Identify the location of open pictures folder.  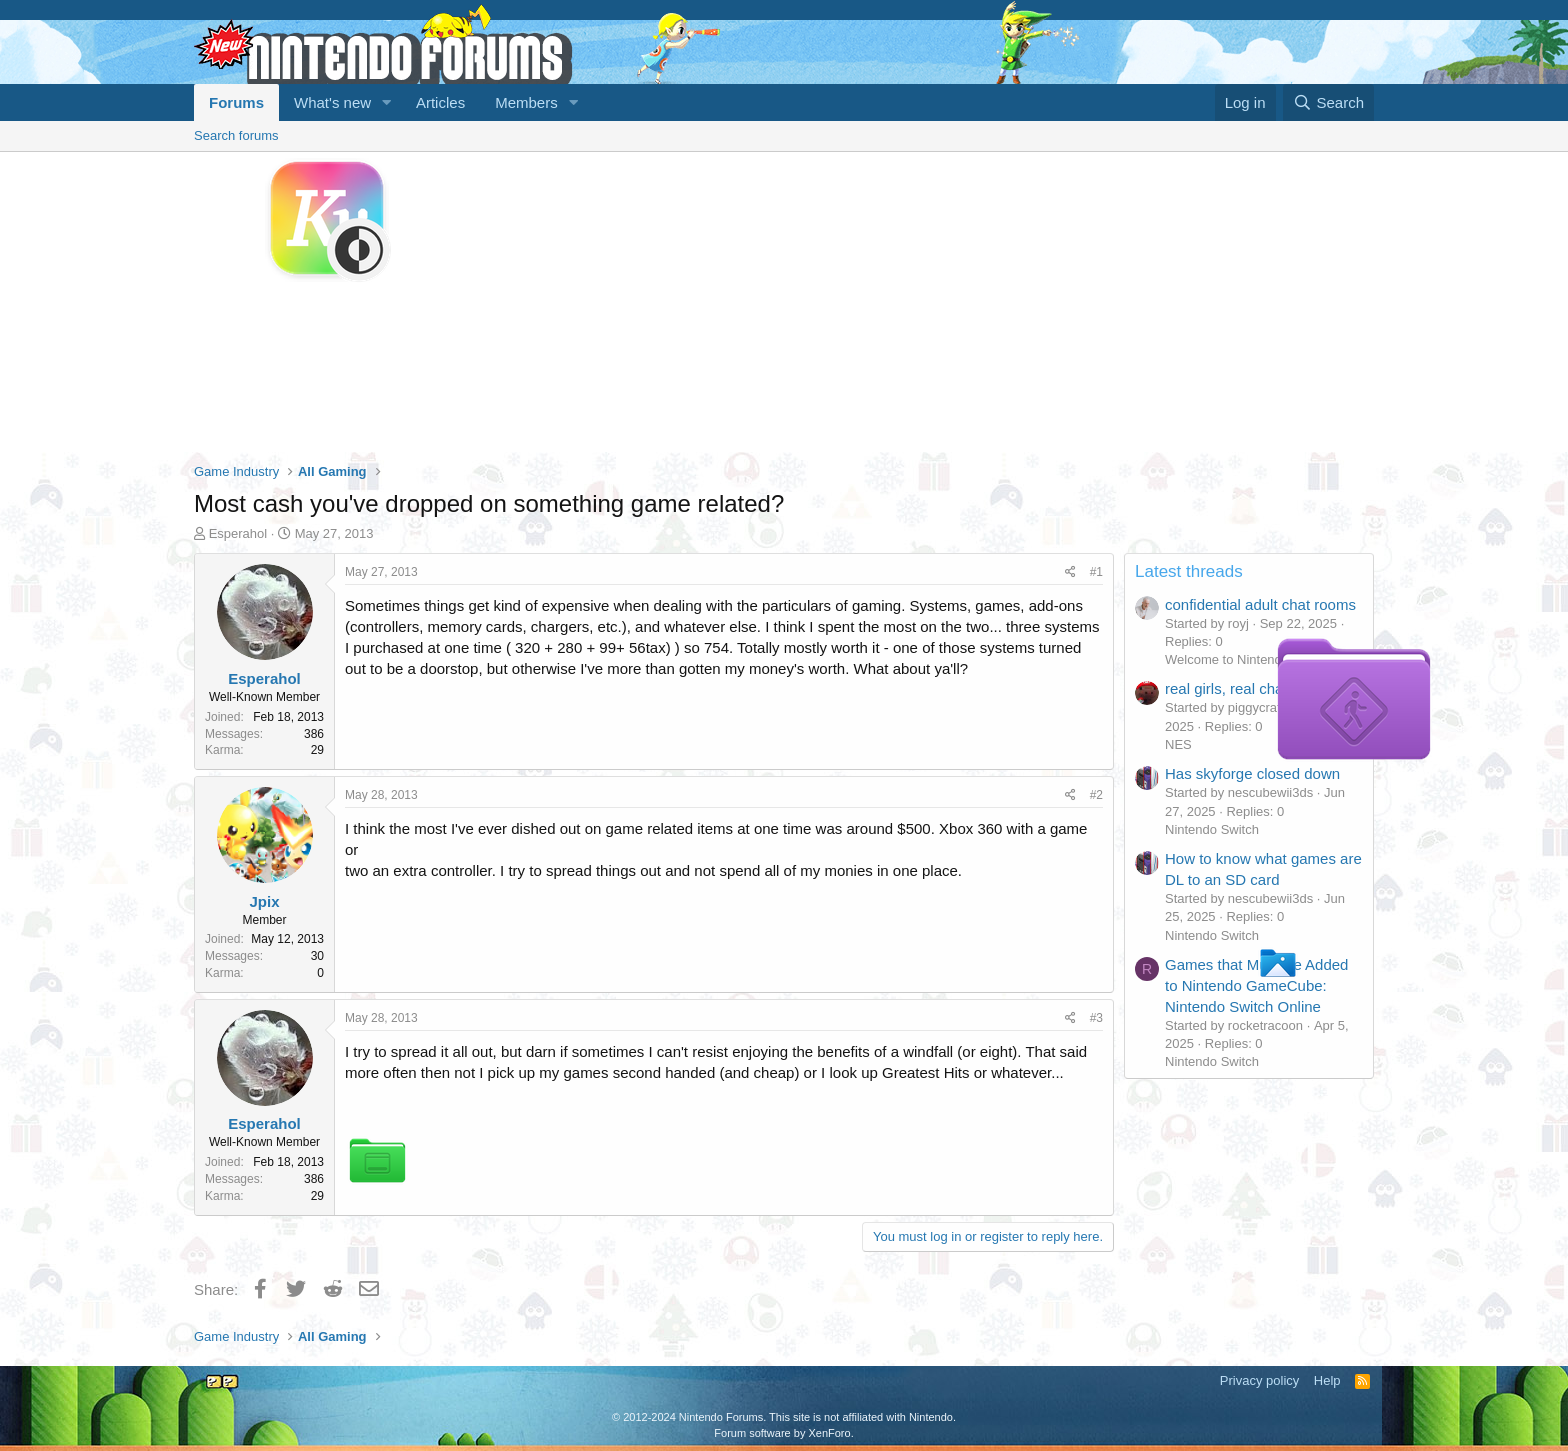
(1278, 964).